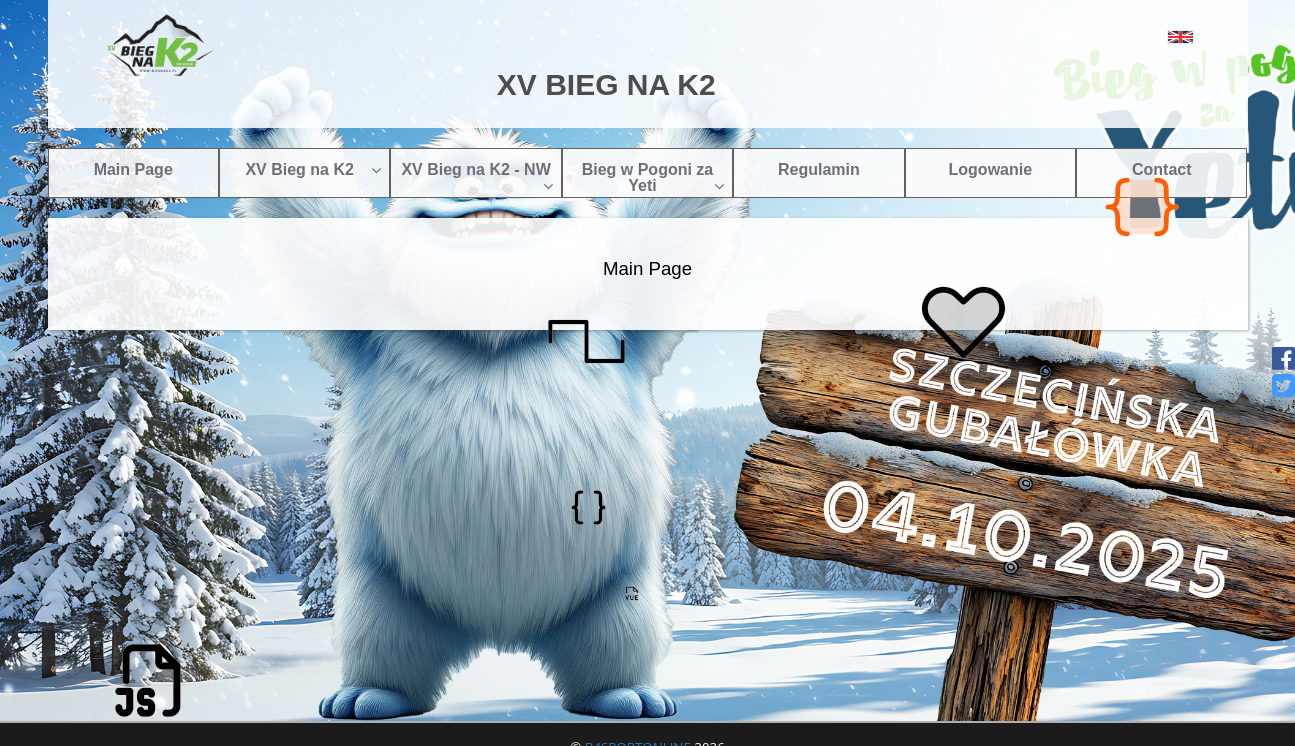  Describe the element at coordinates (586, 341) in the screenshot. I see `toggle square wave audio signal` at that location.